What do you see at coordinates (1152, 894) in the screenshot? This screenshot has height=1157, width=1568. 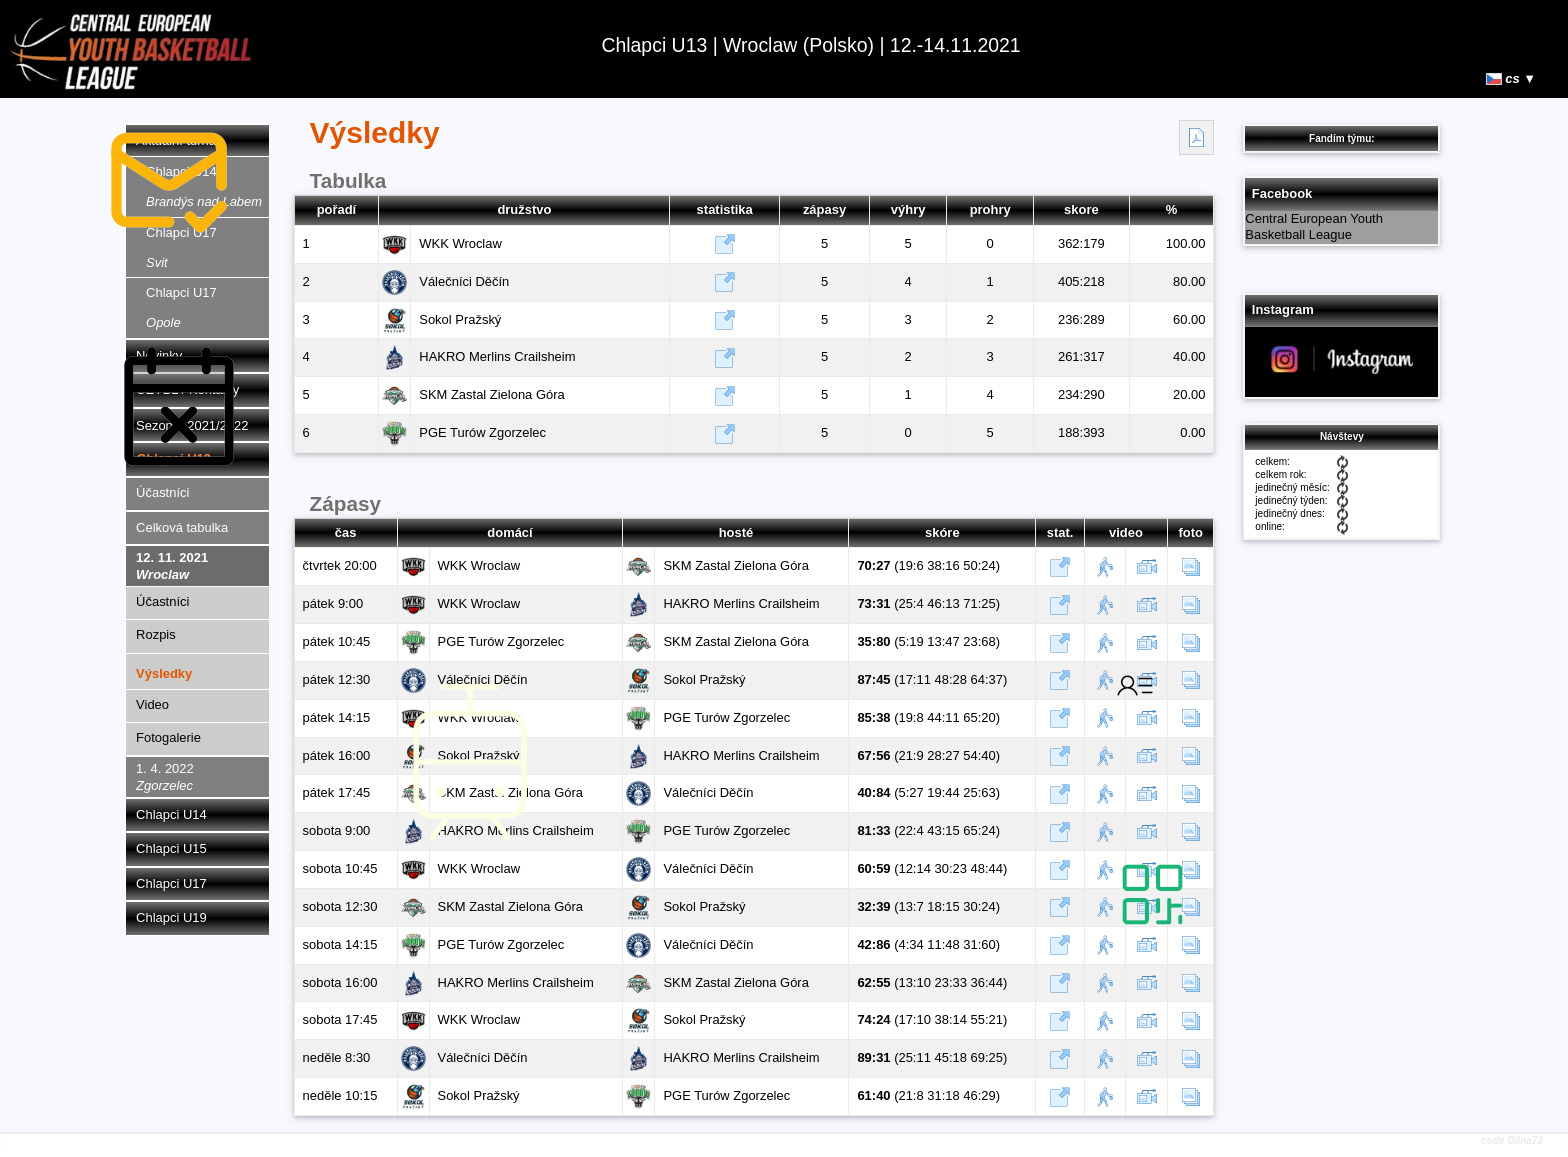 I see `scan a qr code` at bounding box center [1152, 894].